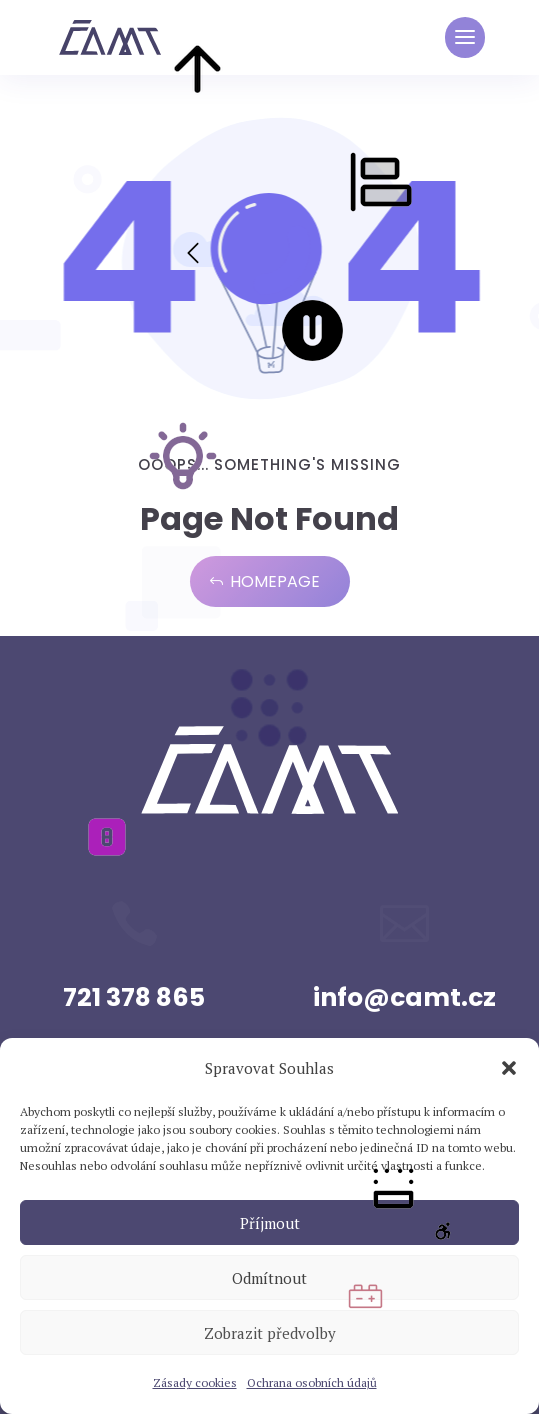  What do you see at coordinates (197, 68) in the screenshot?
I see `scroll to top of page` at bounding box center [197, 68].